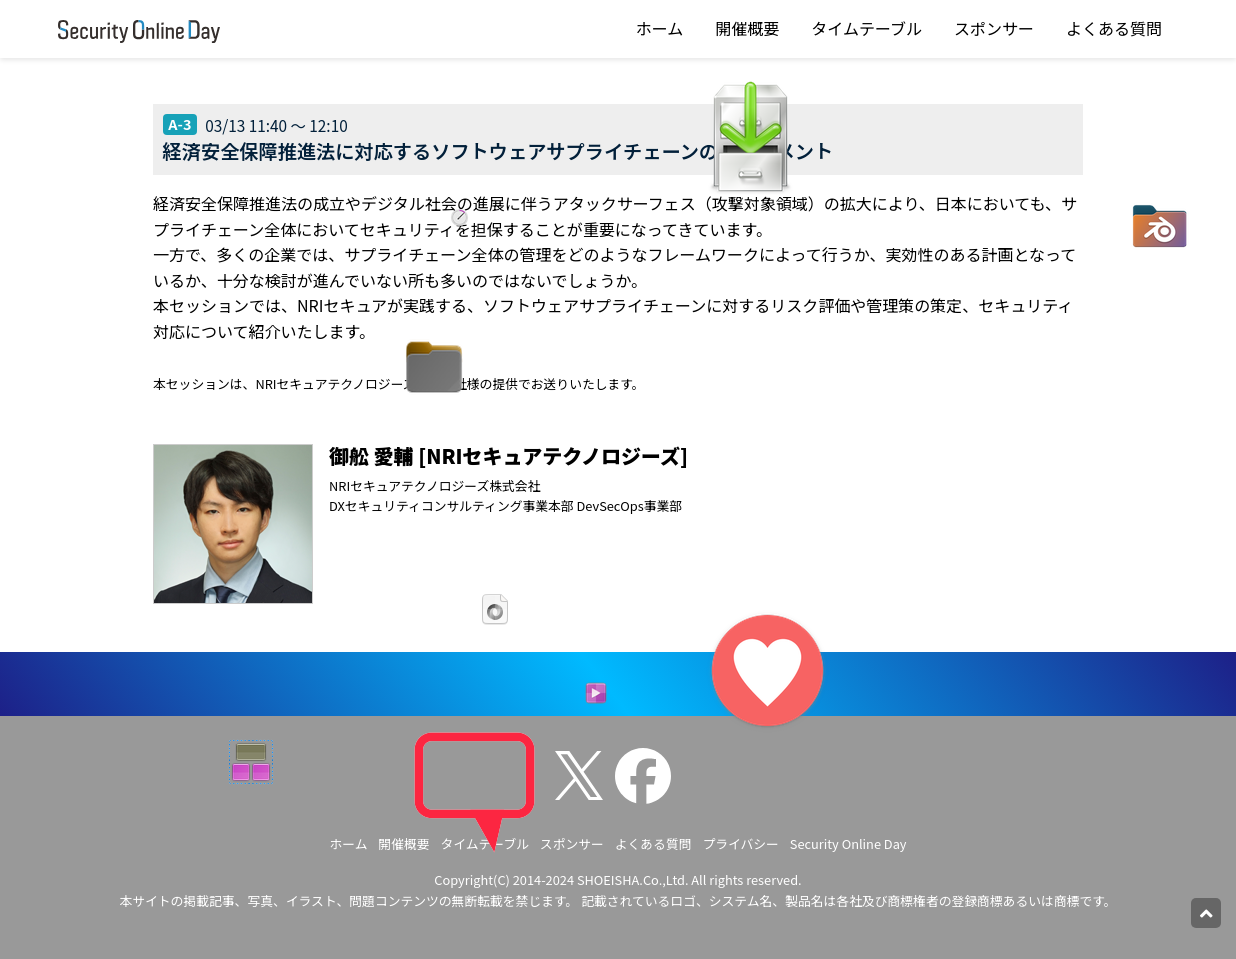 The height and width of the screenshot is (959, 1236). Describe the element at coordinates (434, 367) in the screenshot. I see `open folder to view contents` at that location.